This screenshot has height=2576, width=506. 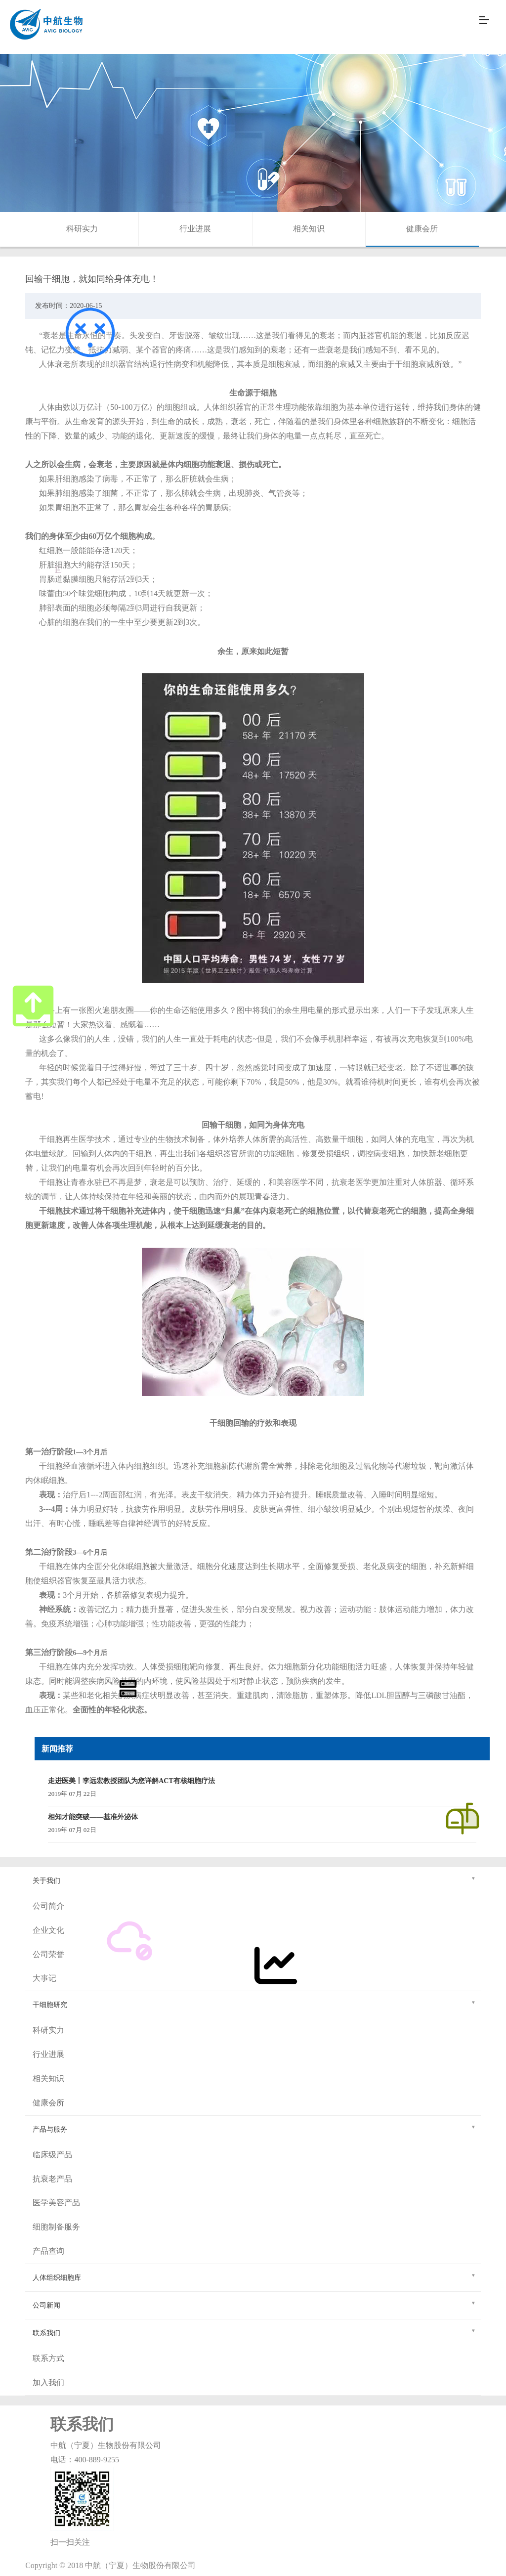 What do you see at coordinates (129, 1938) in the screenshot?
I see `cancel cloud upload or sync` at bounding box center [129, 1938].